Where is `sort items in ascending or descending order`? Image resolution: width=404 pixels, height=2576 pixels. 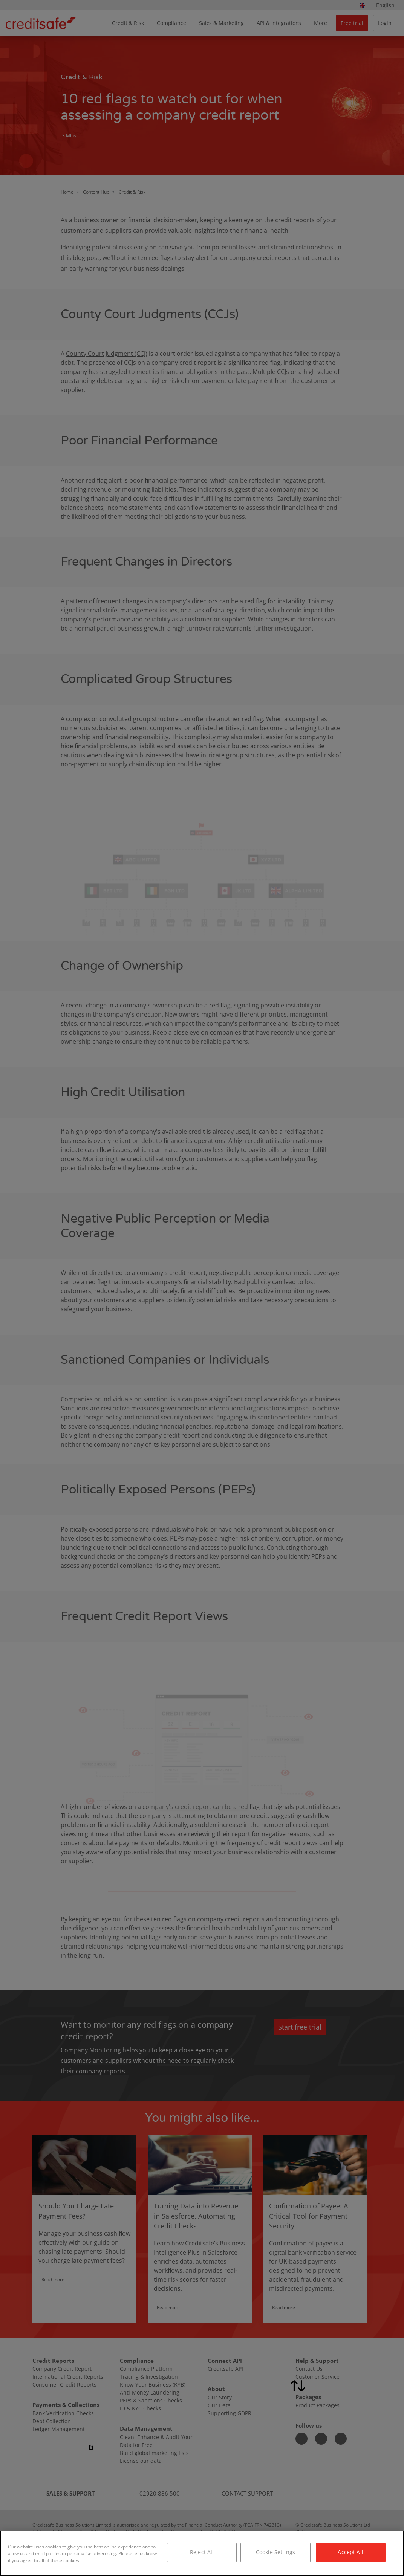 sort items in ascending or descending order is located at coordinates (298, 2386).